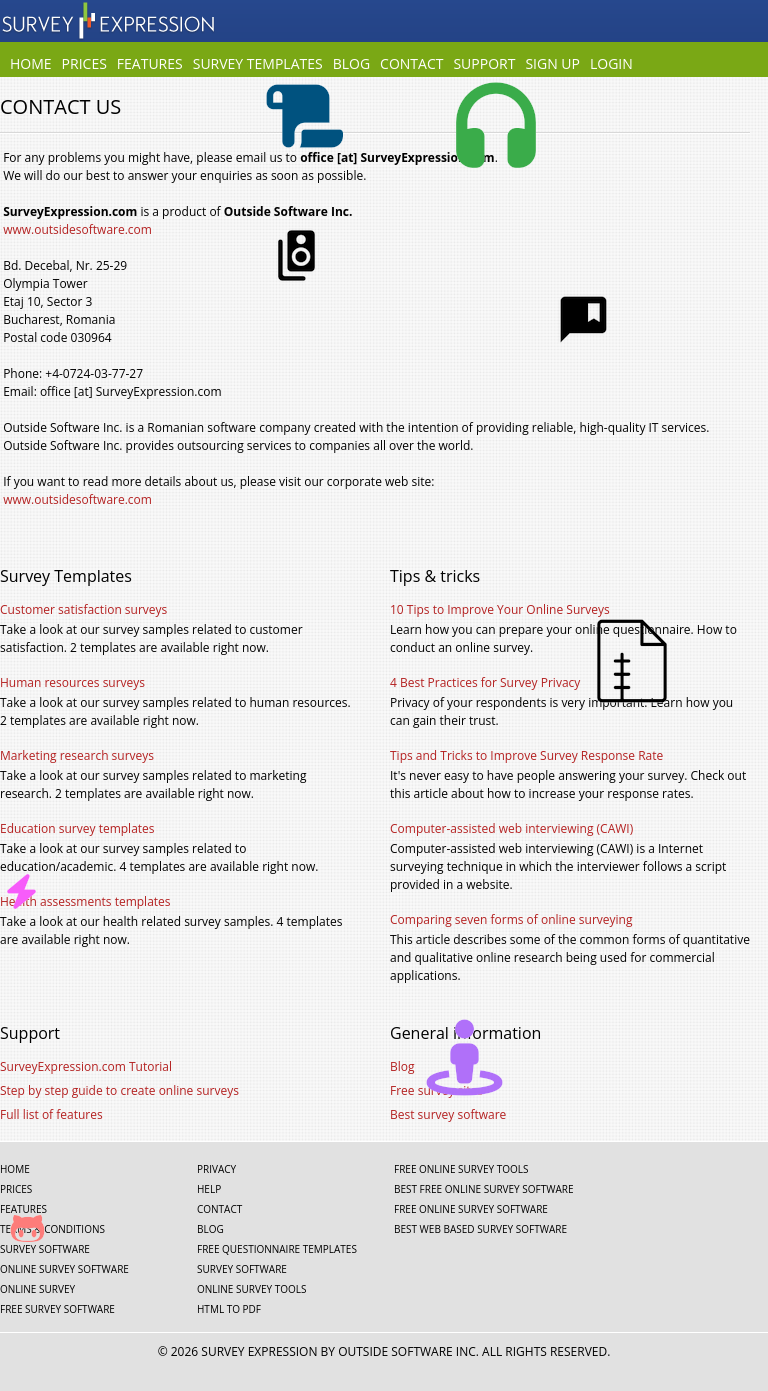  I want to click on listen to audio or music, so click(496, 128).